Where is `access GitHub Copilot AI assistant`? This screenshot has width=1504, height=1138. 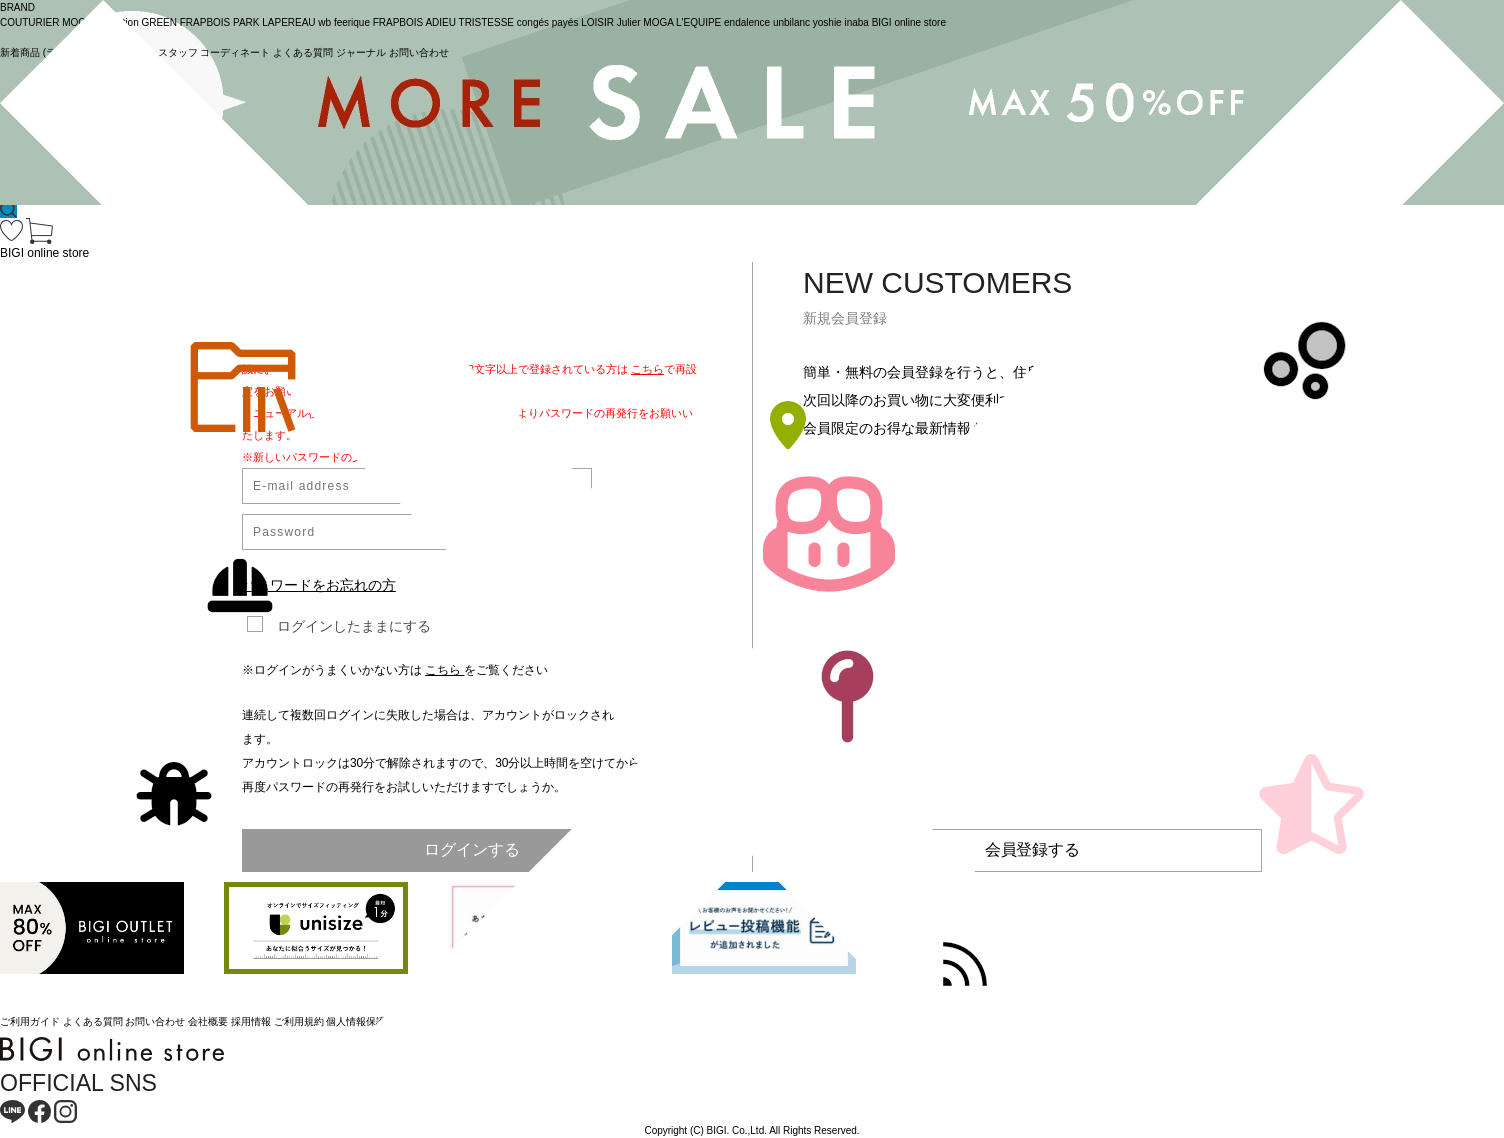 access GitHub Copilot AI assistant is located at coordinates (829, 534).